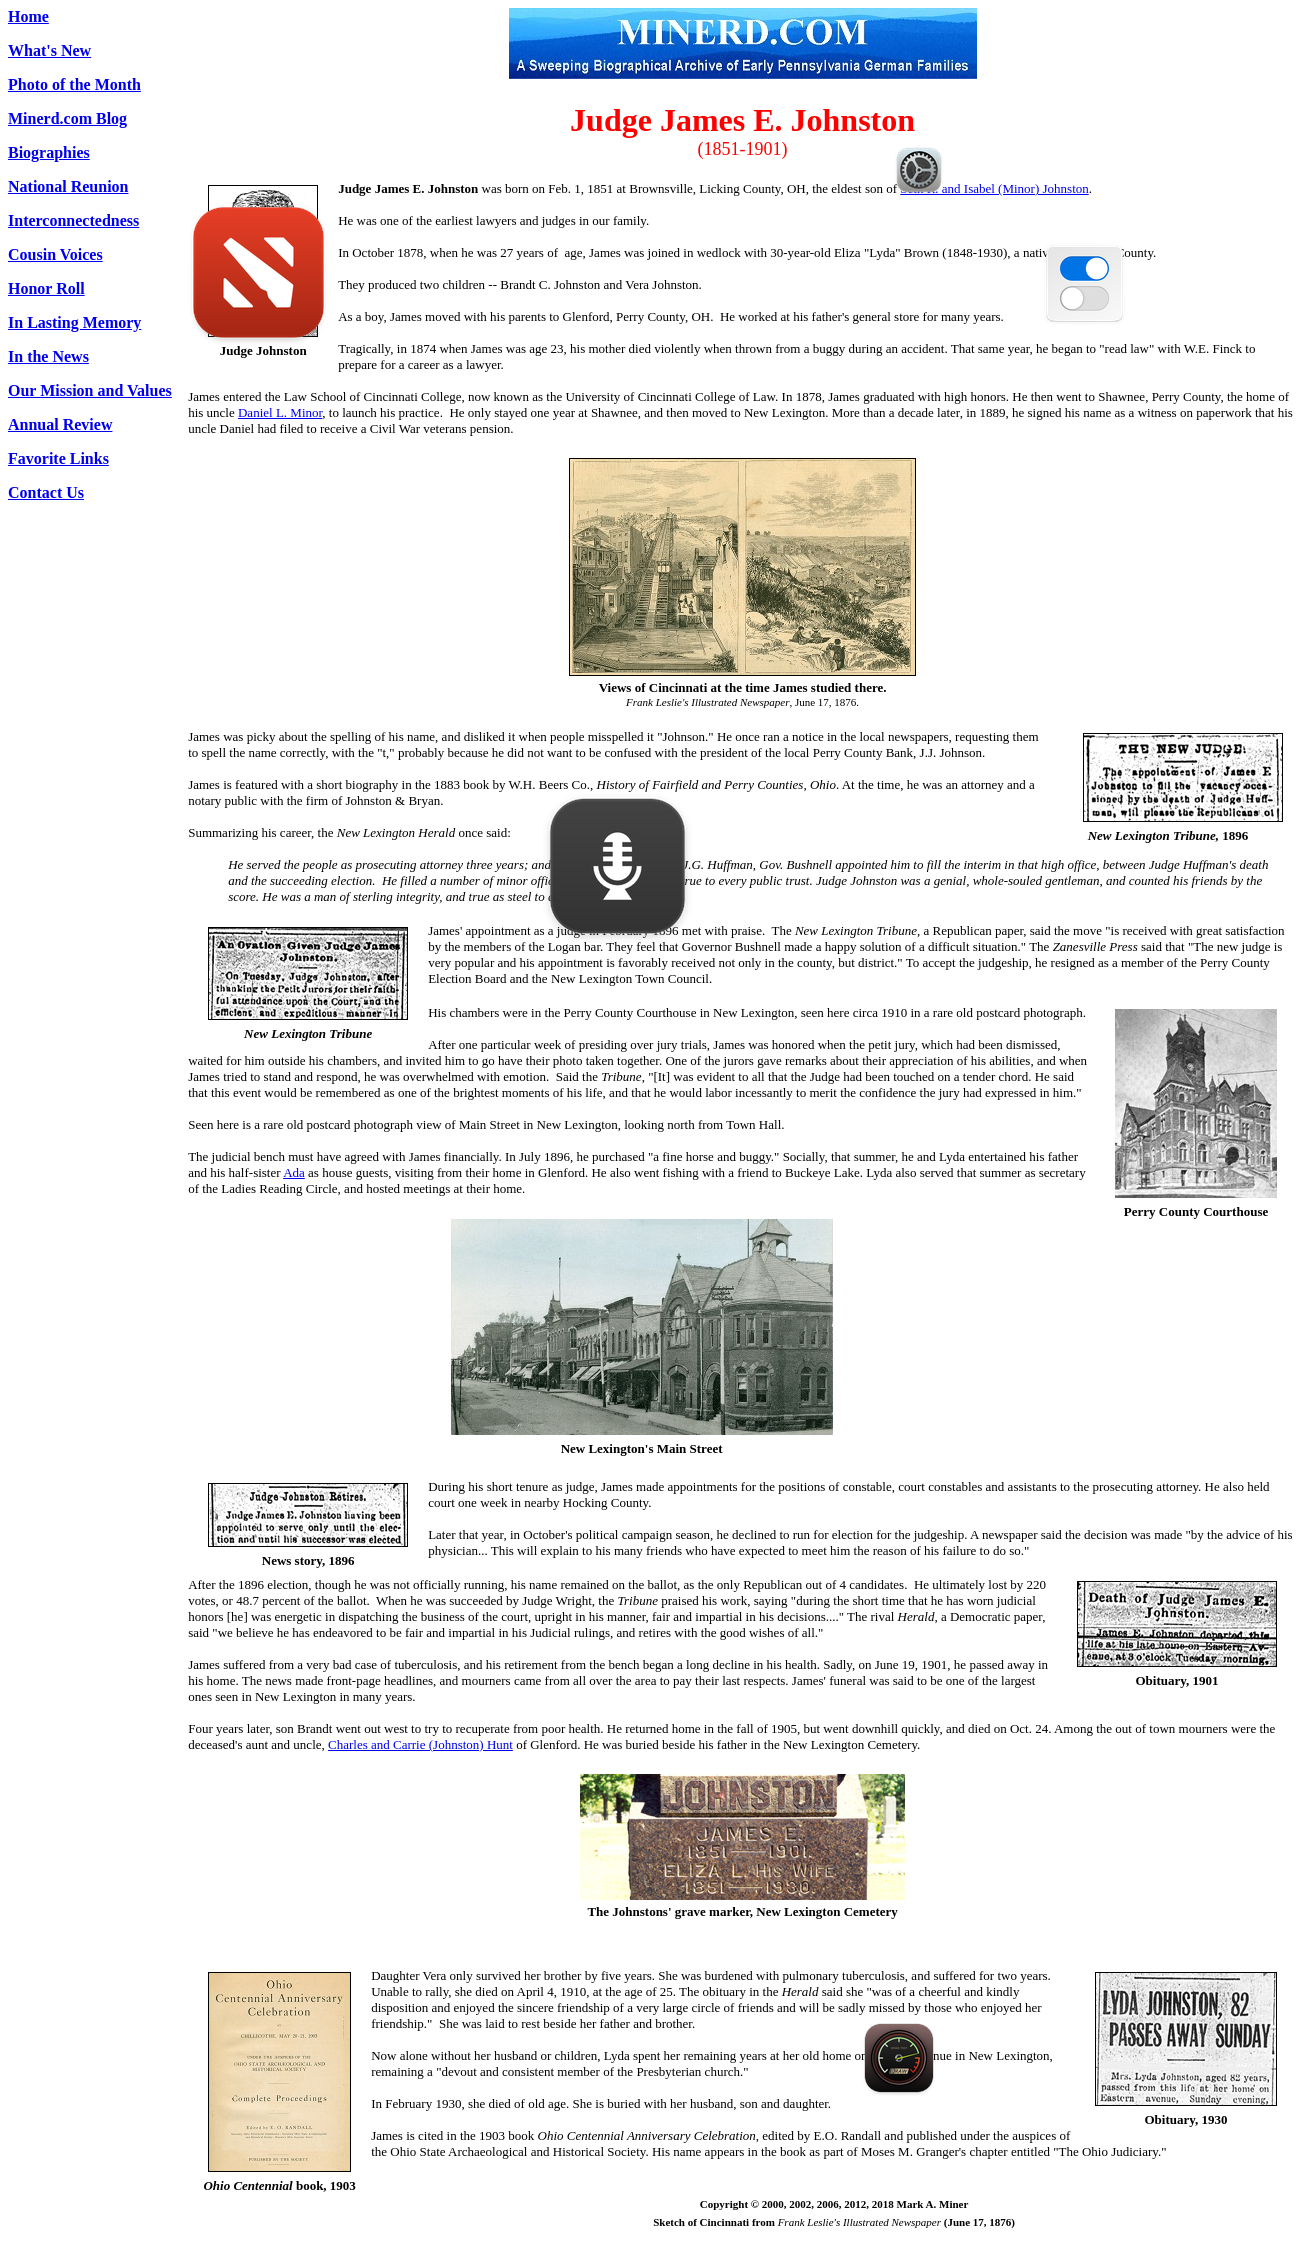 The width and height of the screenshot is (1305, 2251). Describe the element at coordinates (617, 868) in the screenshot. I see `open podcast or audio recording app` at that location.